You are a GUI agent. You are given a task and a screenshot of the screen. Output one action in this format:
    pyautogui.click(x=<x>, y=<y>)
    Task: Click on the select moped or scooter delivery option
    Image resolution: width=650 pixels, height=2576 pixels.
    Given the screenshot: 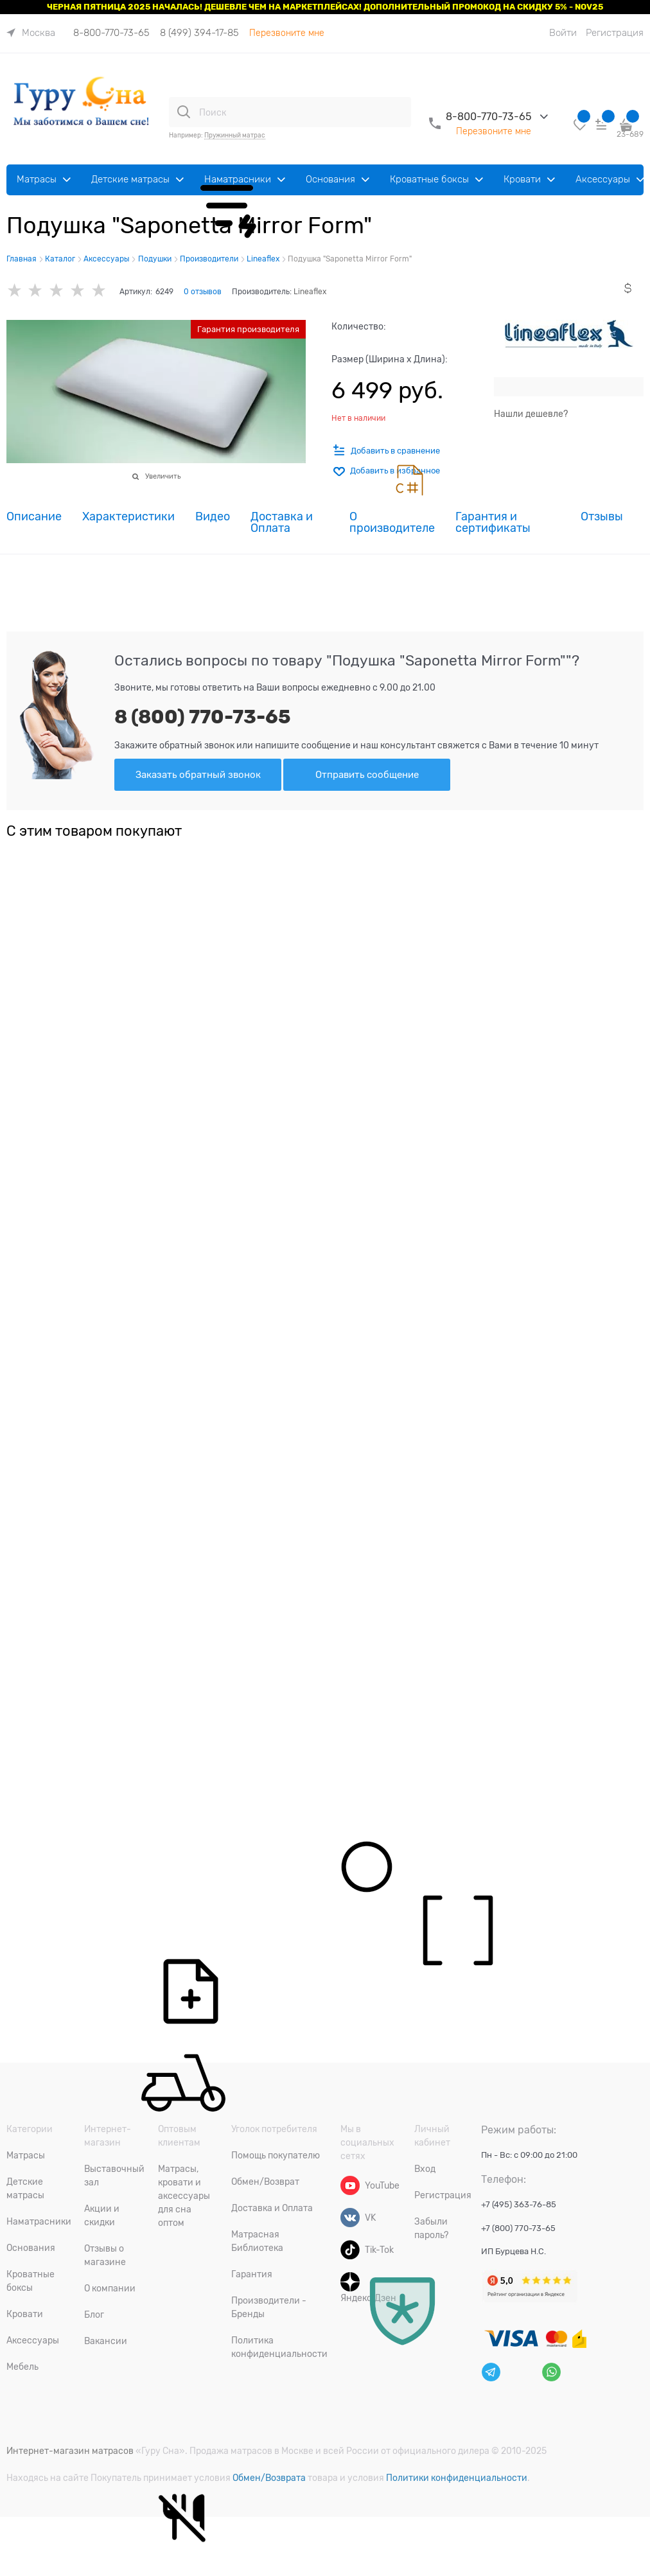 What is the action you would take?
    pyautogui.click(x=183, y=2085)
    